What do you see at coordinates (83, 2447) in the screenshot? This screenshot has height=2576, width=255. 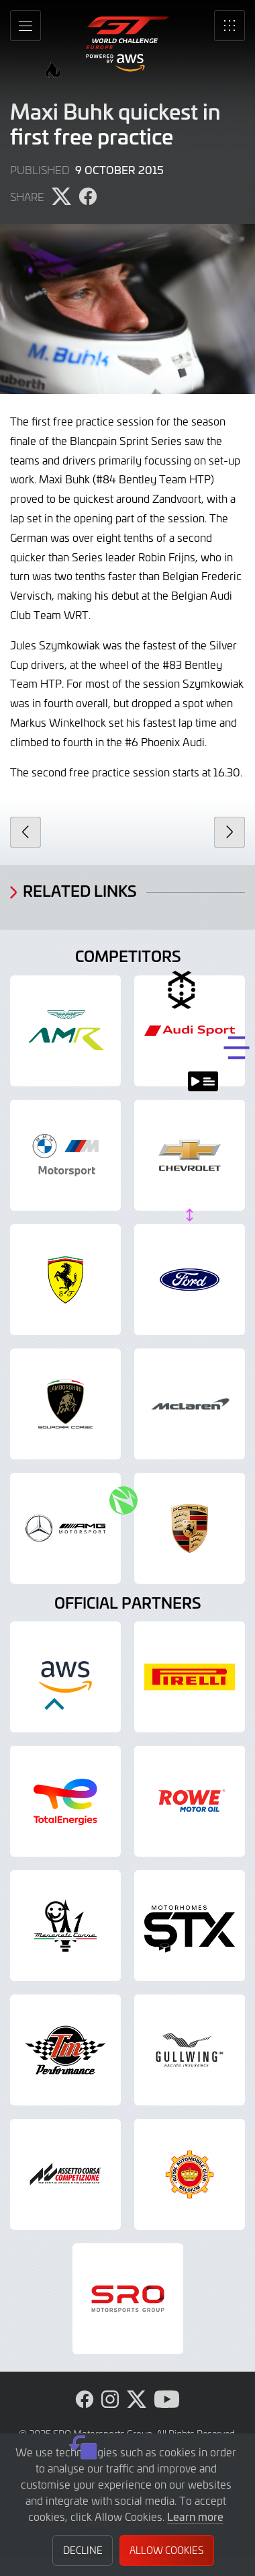 I see `rotate object counterclockwise` at bounding box center [83, 2447].